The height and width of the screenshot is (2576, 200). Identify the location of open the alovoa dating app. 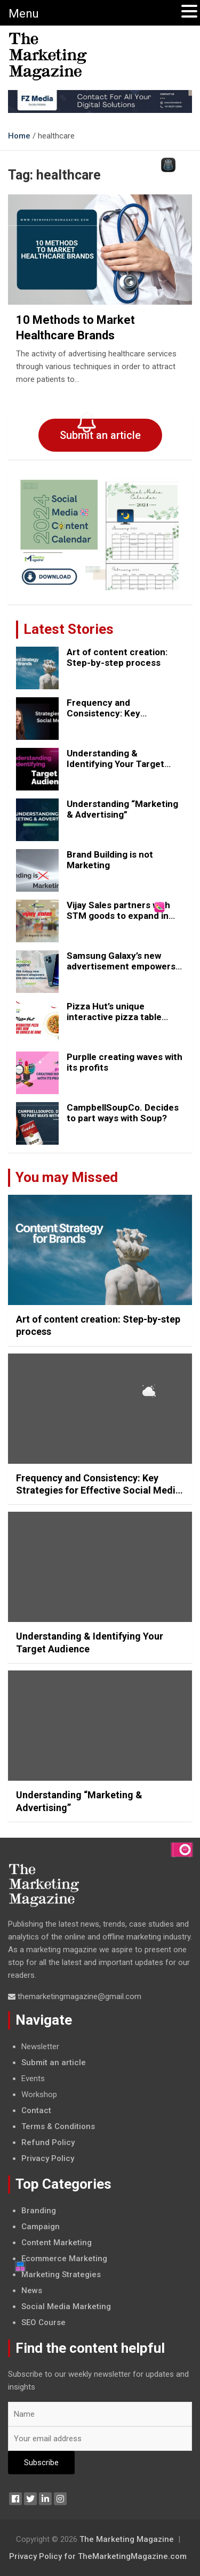
(159, 907).